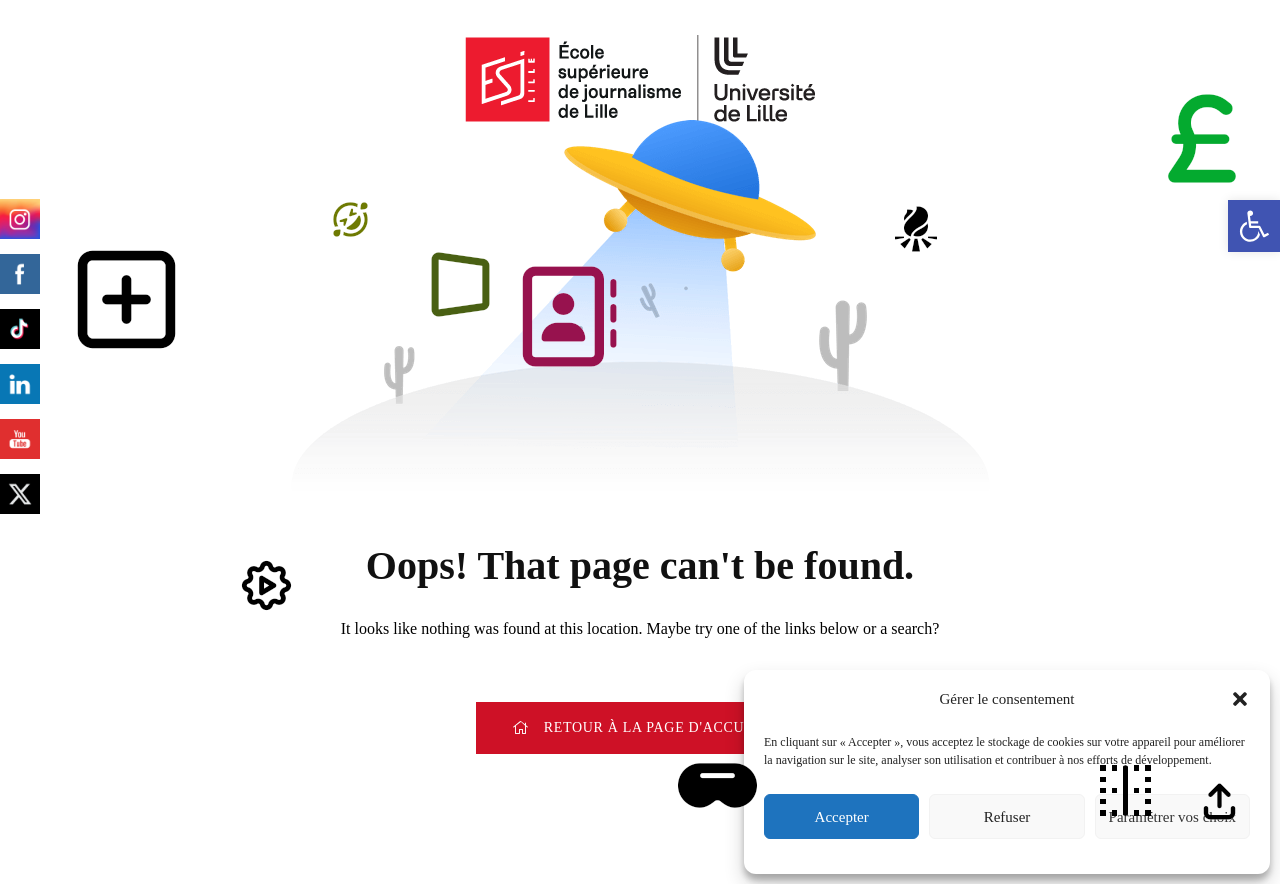  Describe the element at coordinates (1219, 801) in the screenshot. I see `upload a file or document` at that location.